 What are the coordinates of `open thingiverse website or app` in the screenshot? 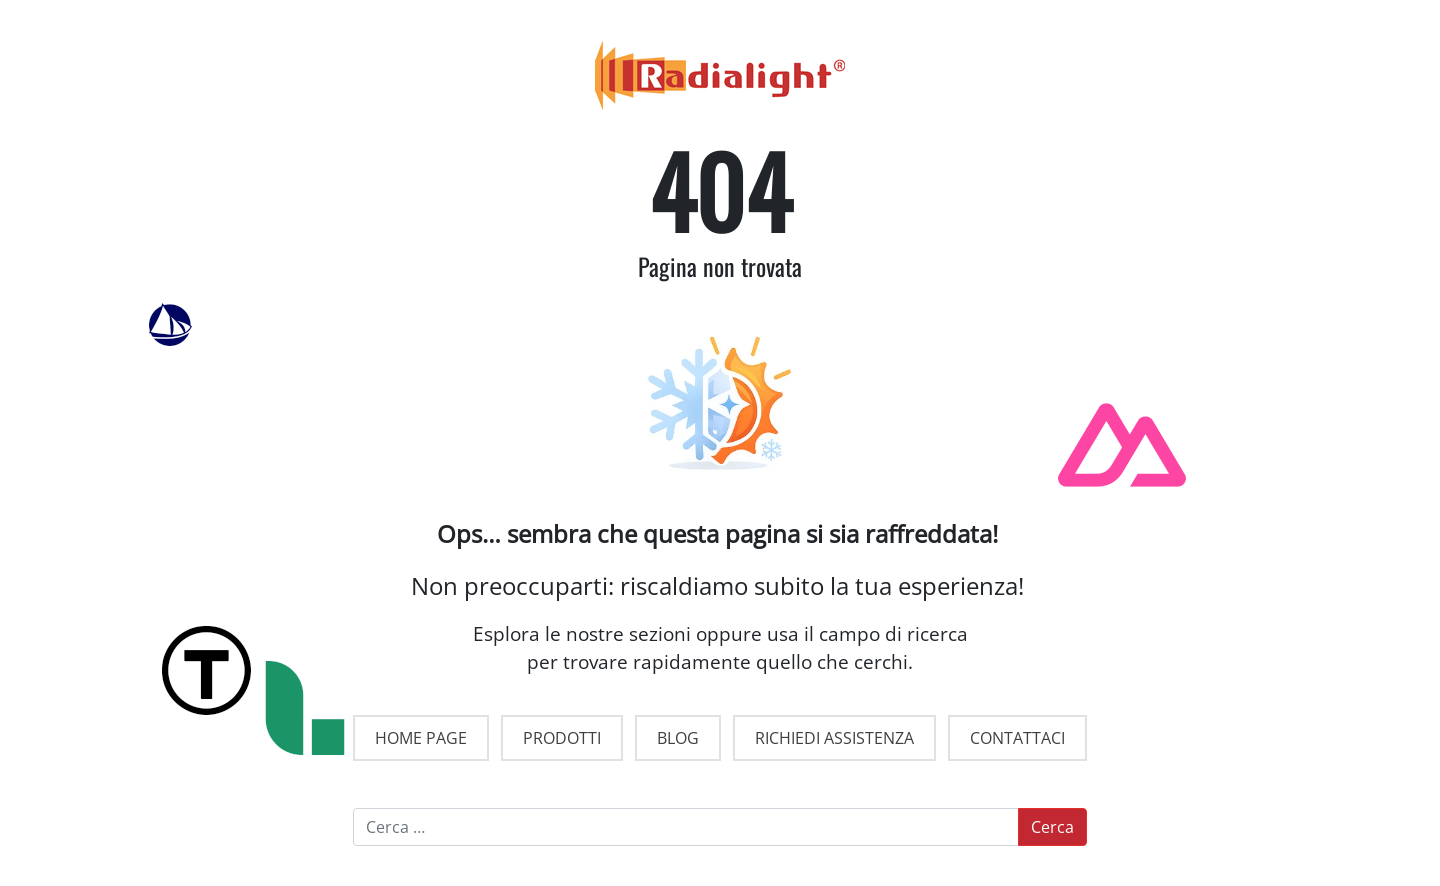 It's located at (206, 670).